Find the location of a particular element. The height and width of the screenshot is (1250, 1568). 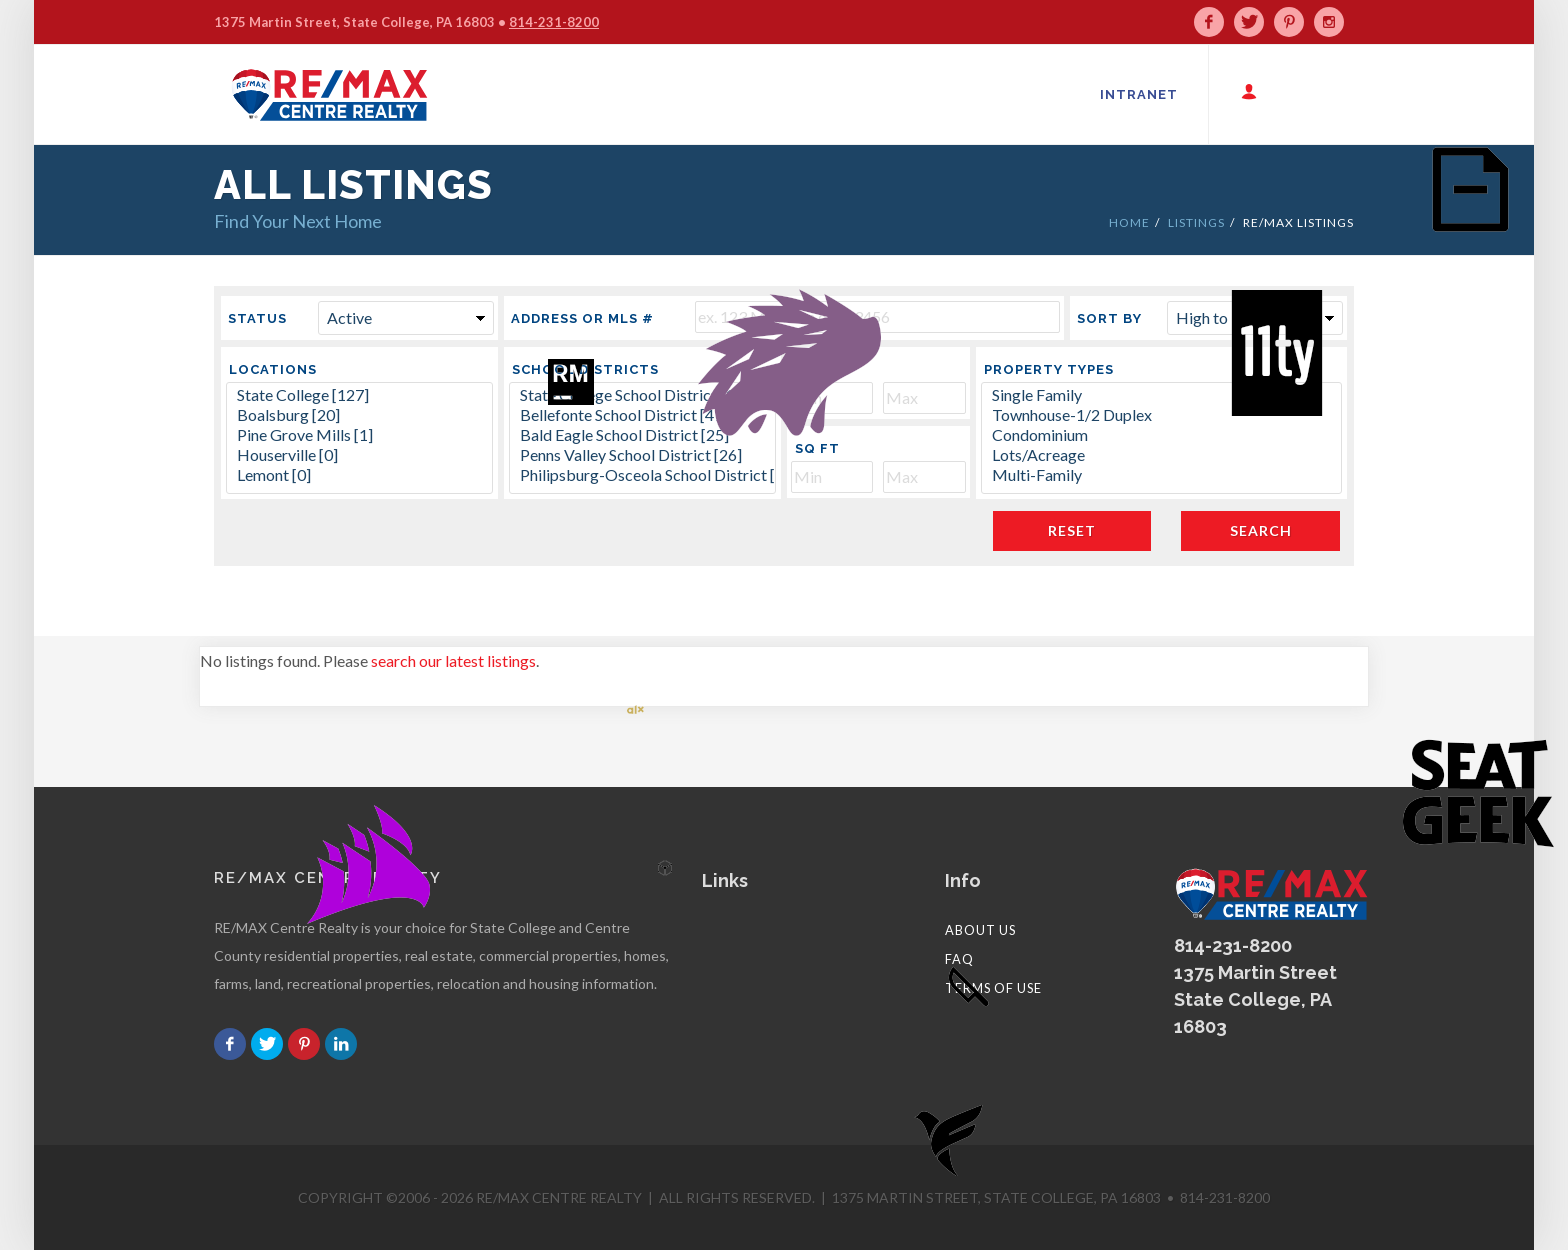

open RubyMine IDE is located at coordinates (571, 382).